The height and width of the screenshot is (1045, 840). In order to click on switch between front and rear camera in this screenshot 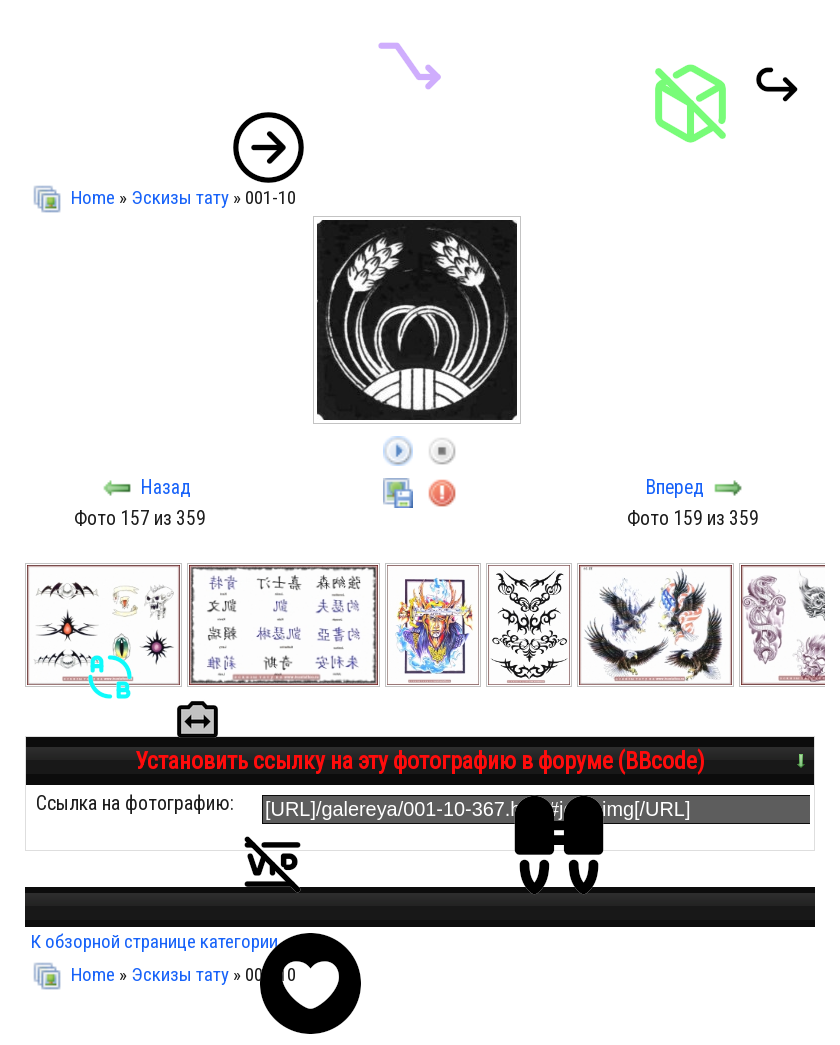, I will do `click(197, 721)`.